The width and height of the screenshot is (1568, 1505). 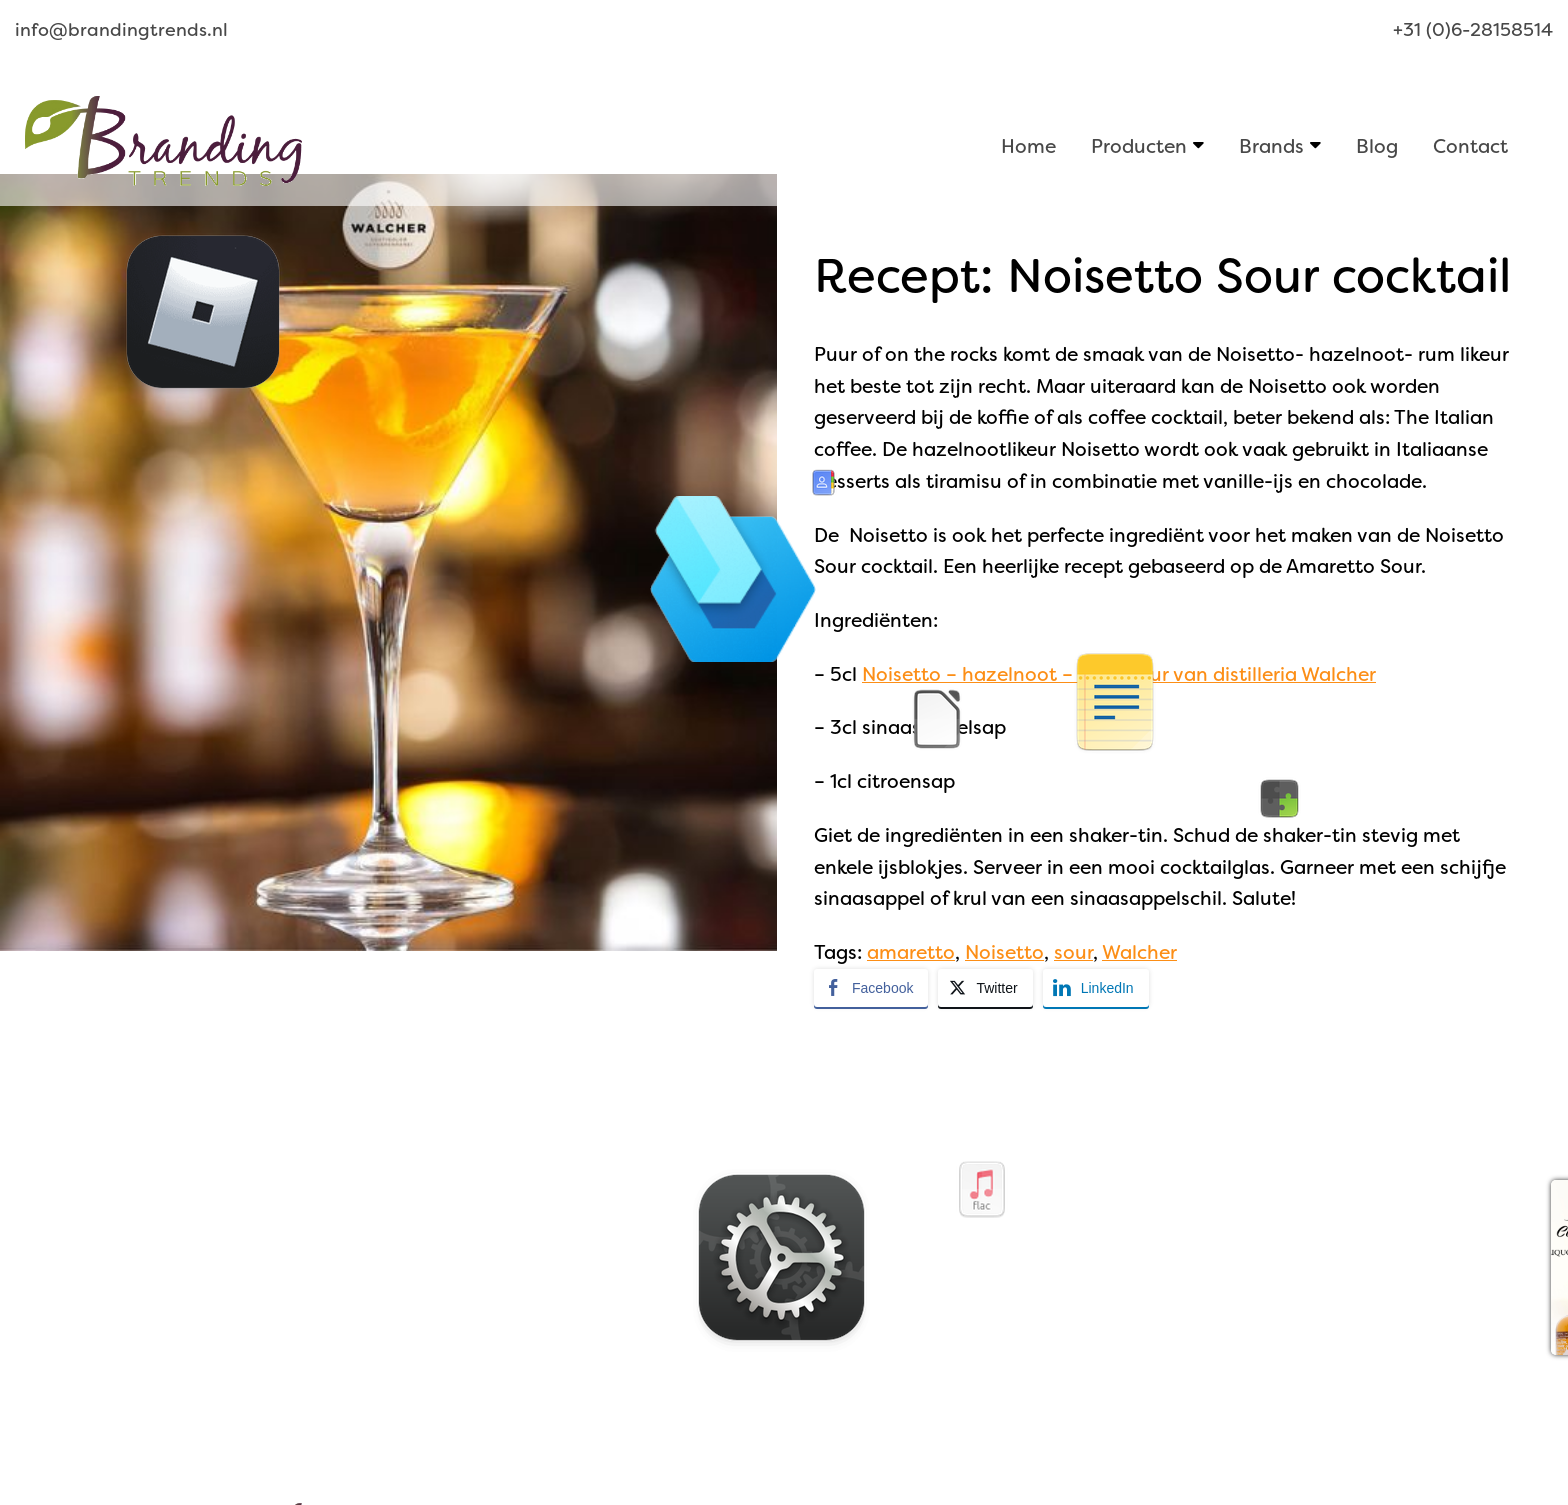 What do you see at coordinates (982, 1189) in the screenshot?
I see `a flac audio file` at bounding box center [982, 1189].